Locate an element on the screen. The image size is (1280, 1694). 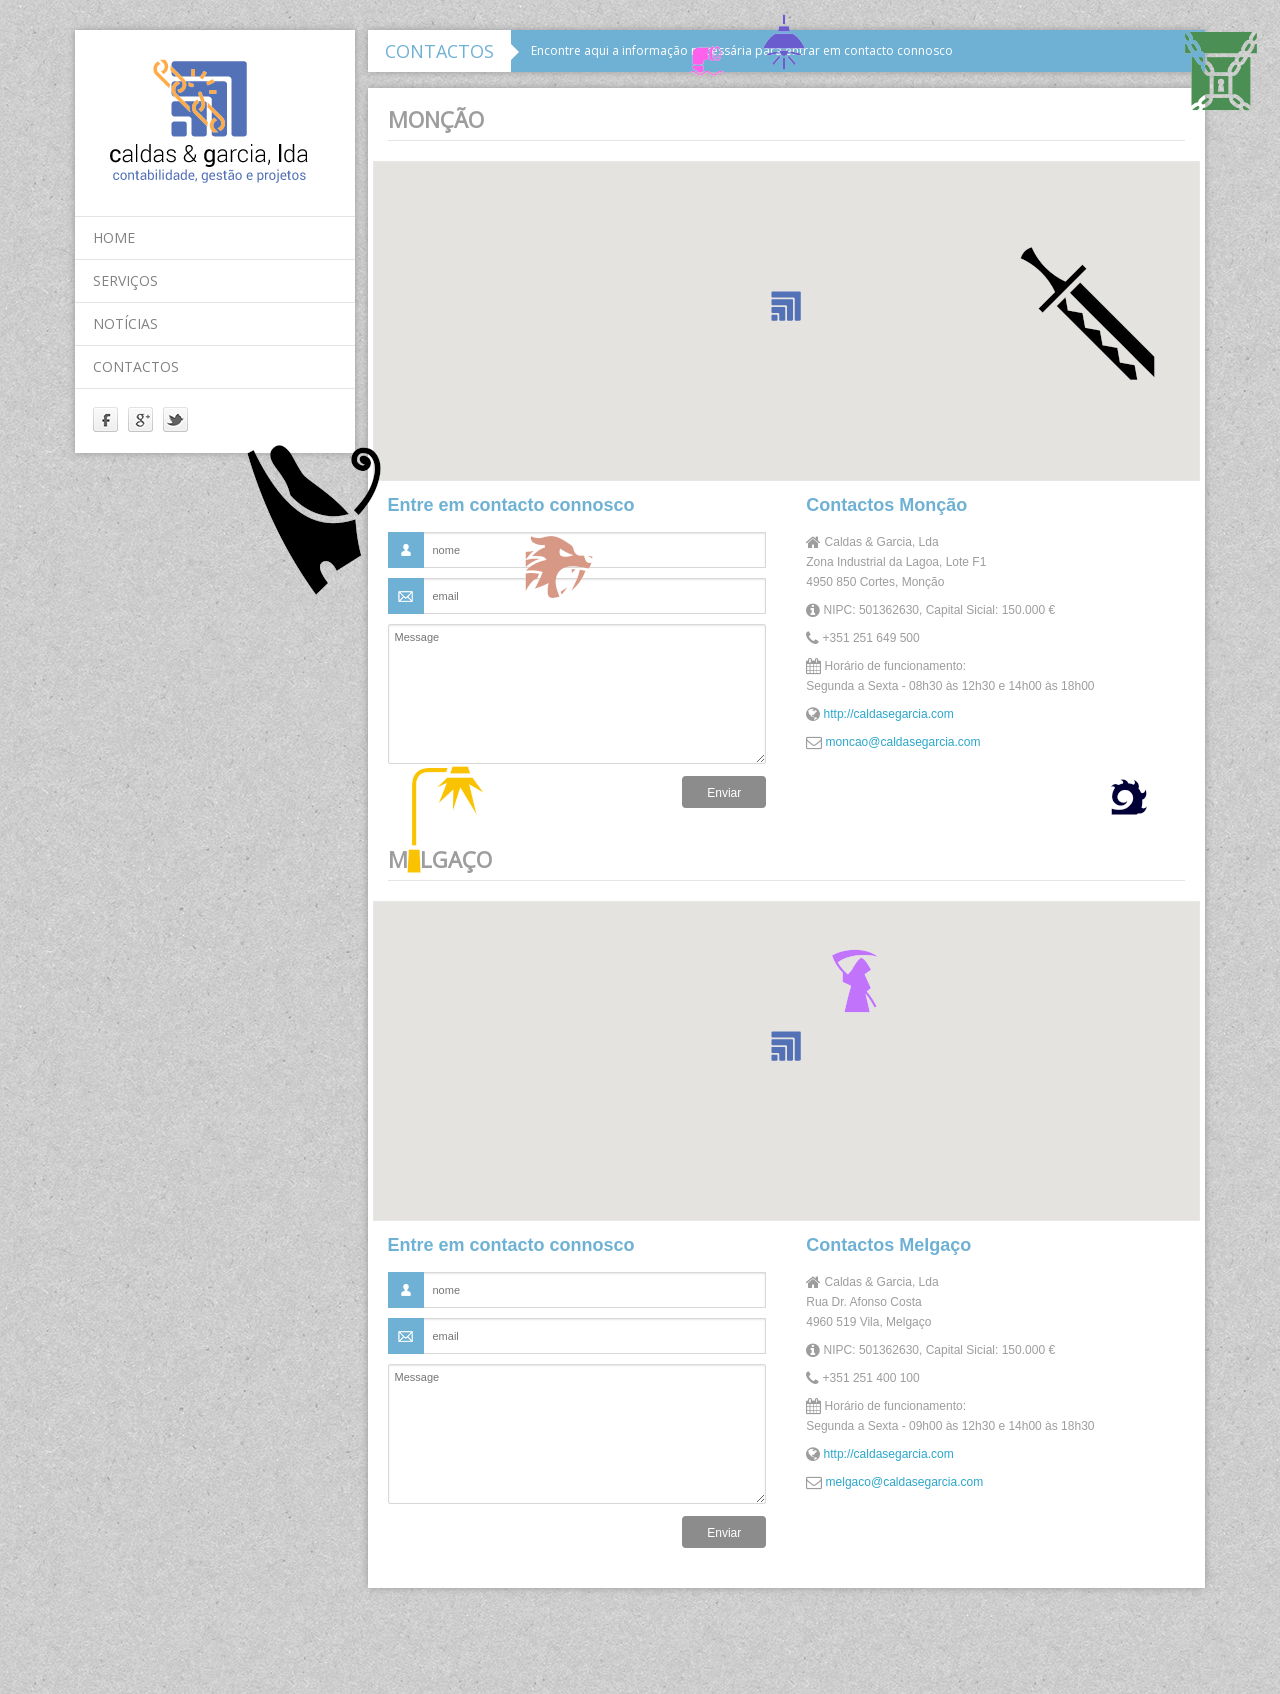
view submarine or underwater game mode is located at coordinates (707, 61).